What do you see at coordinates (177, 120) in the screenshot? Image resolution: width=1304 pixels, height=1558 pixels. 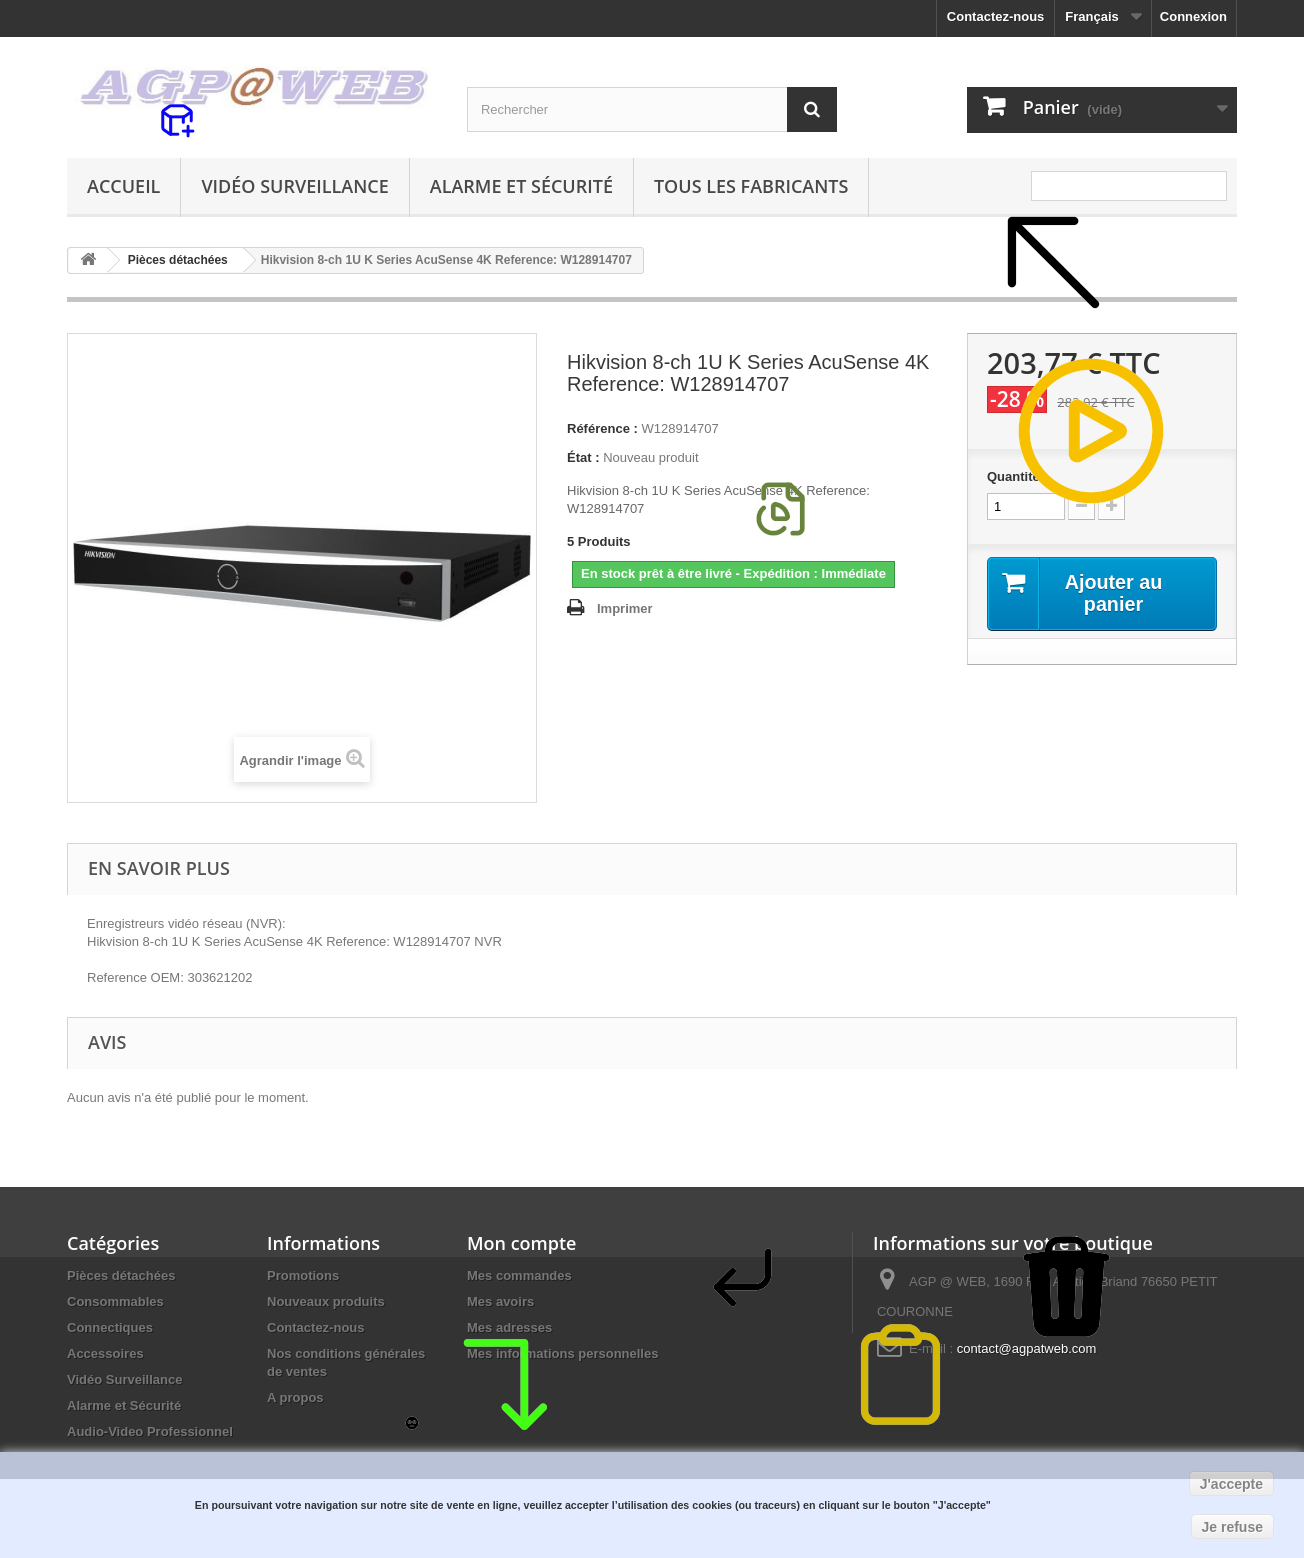 I see `add a new 3D object or shape` at bounding box center [177, 120].